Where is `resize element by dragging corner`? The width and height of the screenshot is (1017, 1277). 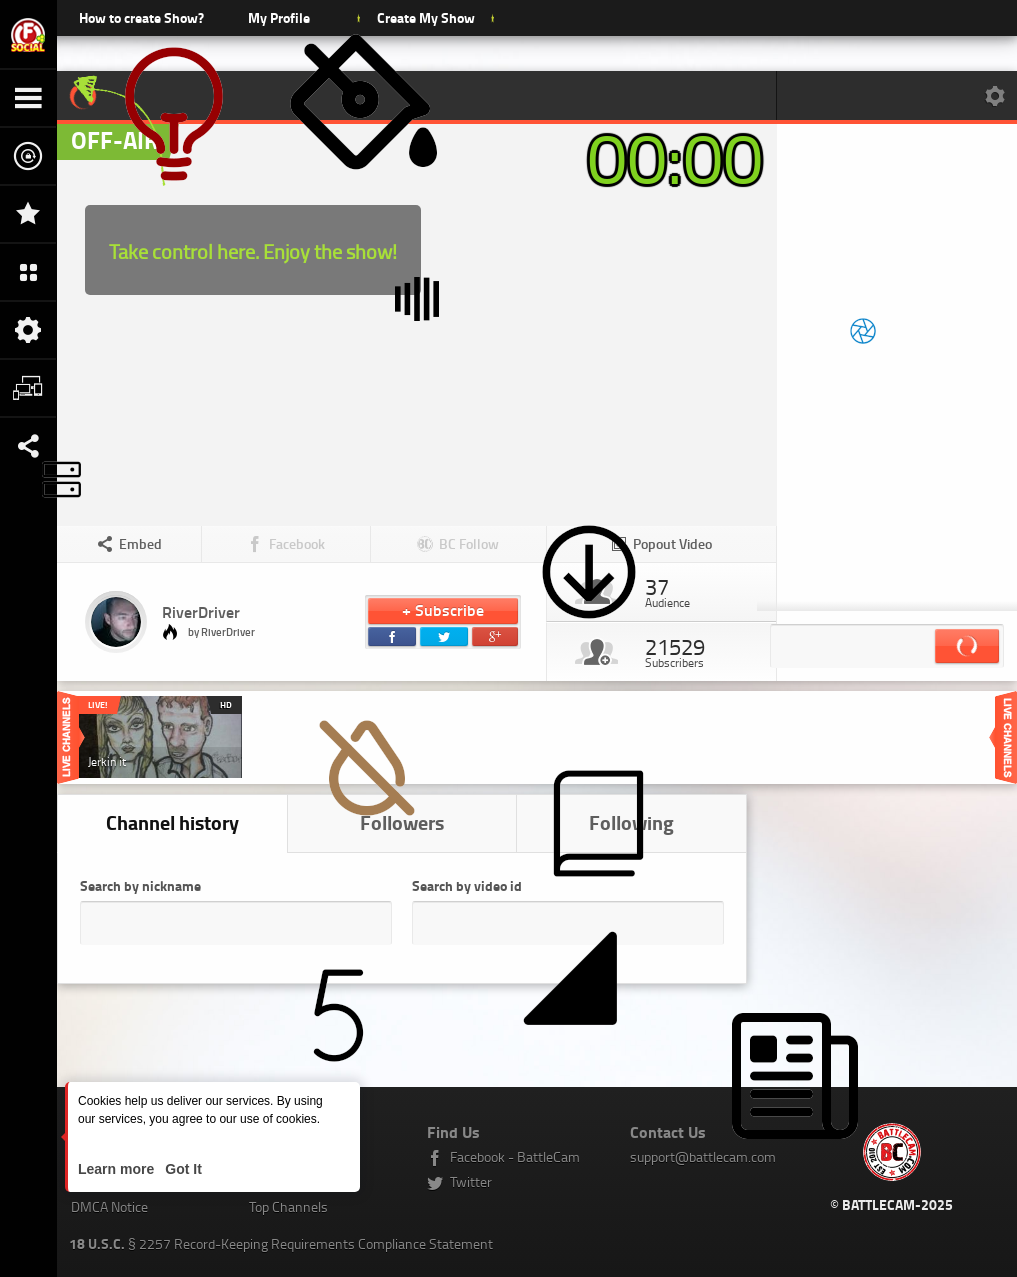
resize element by dragging corner is located at coordinates (577, 985).